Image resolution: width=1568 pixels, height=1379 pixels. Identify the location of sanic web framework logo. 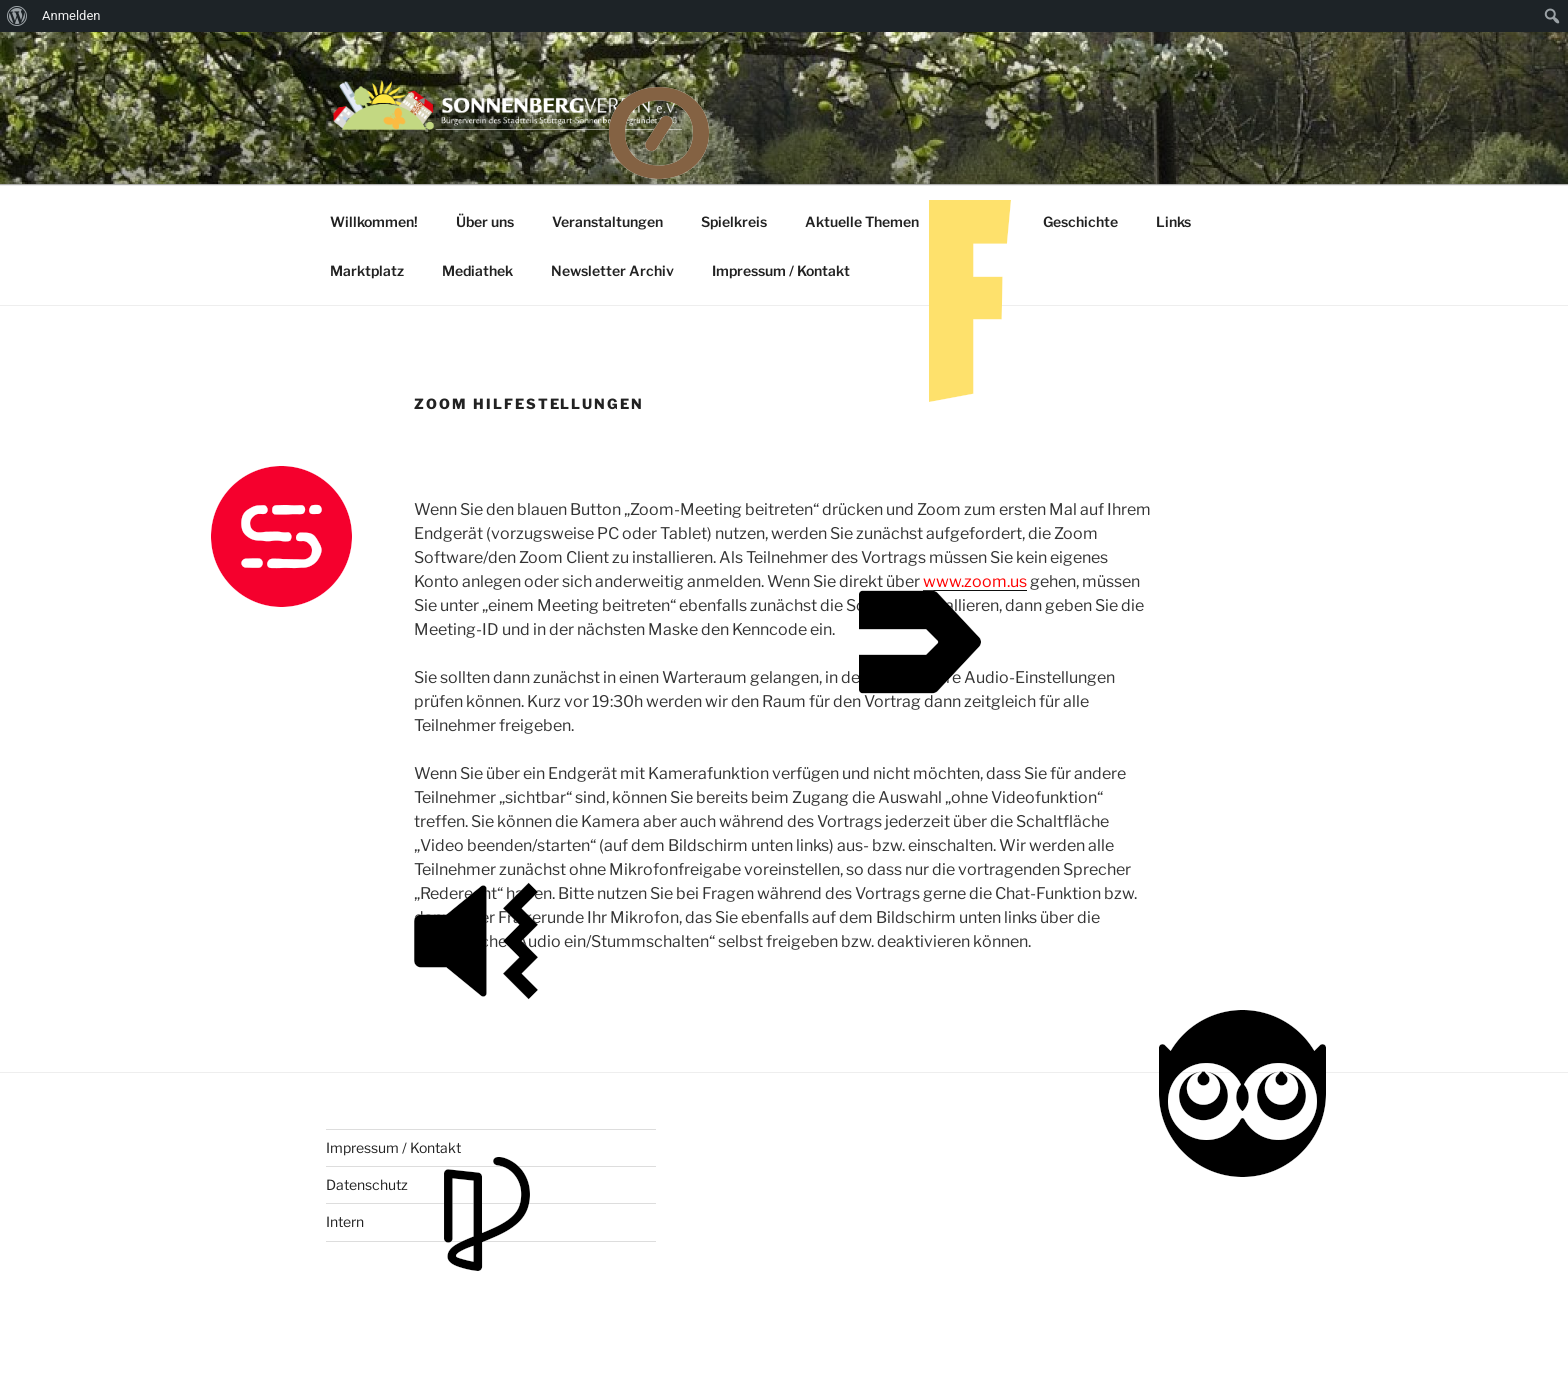
(281, 536).